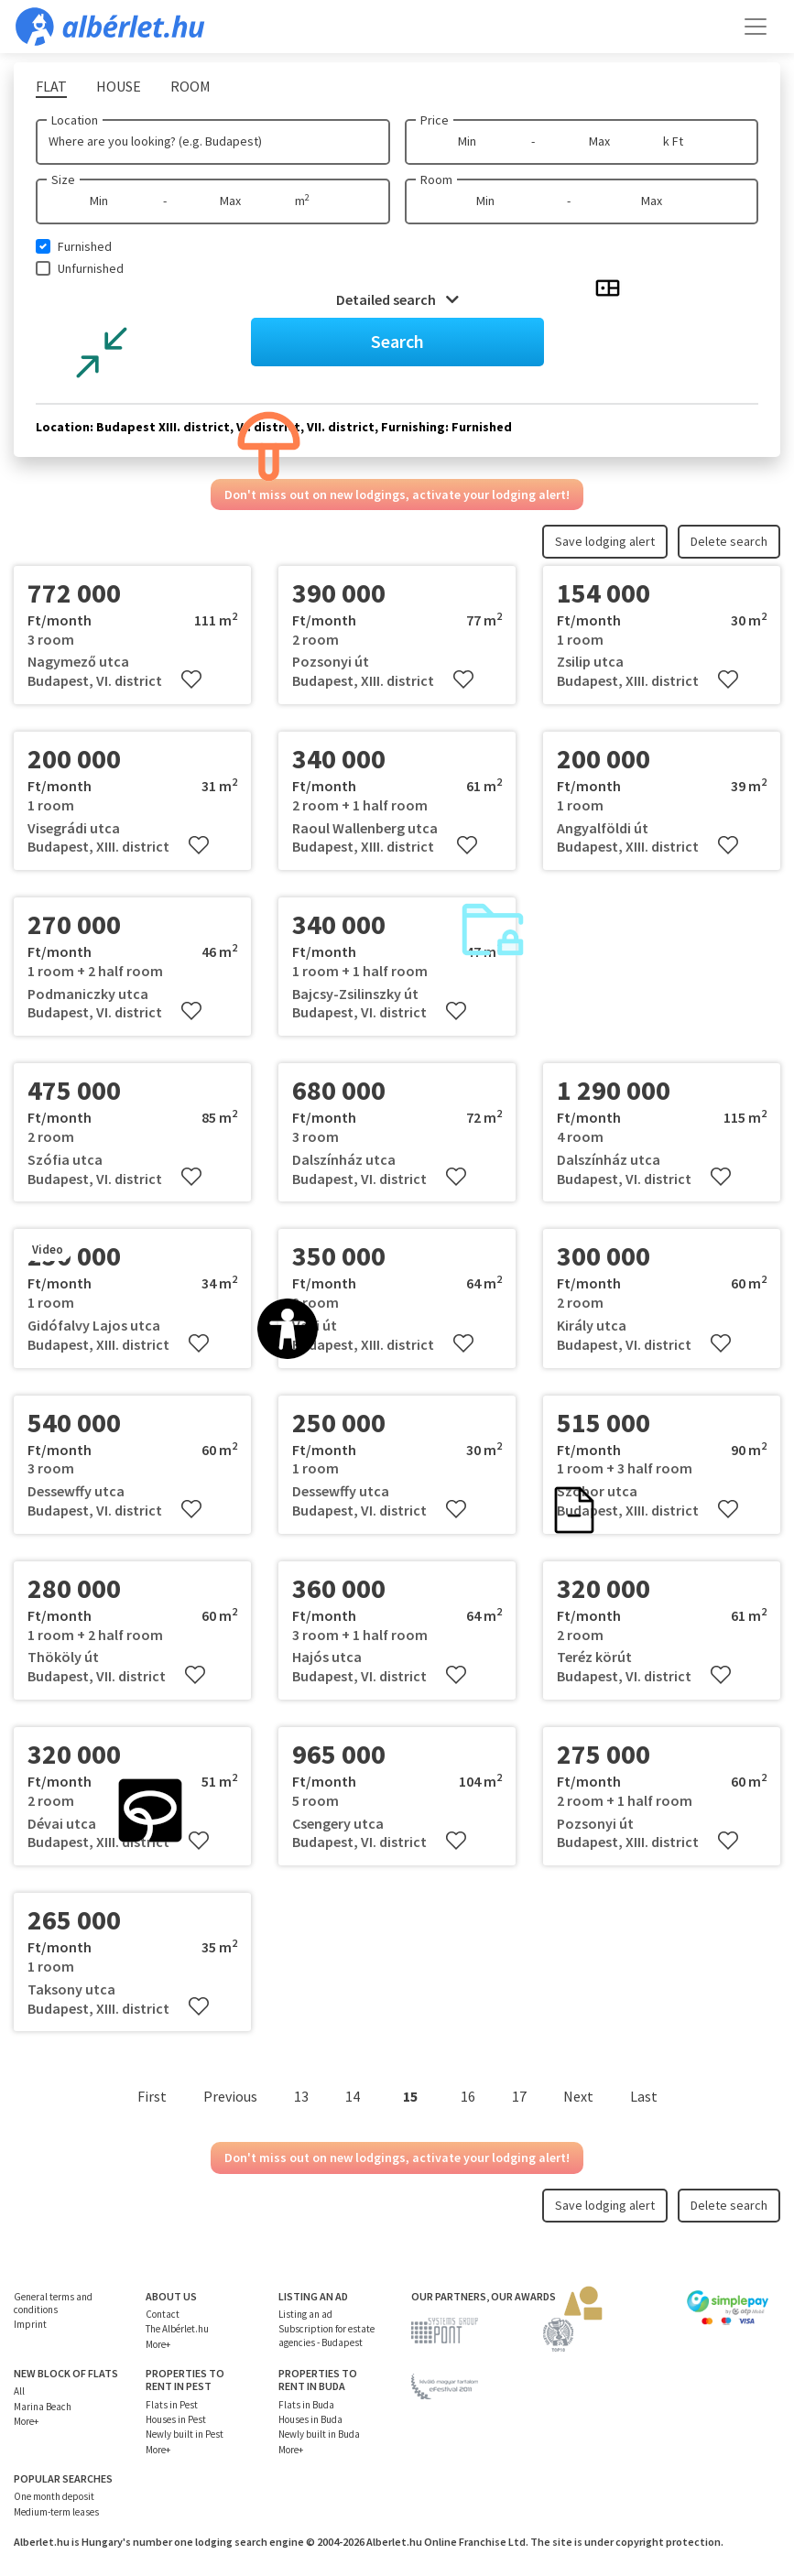 The image size is (794, 2576). I want to click on collapse or minimize content, so click(102, 353).